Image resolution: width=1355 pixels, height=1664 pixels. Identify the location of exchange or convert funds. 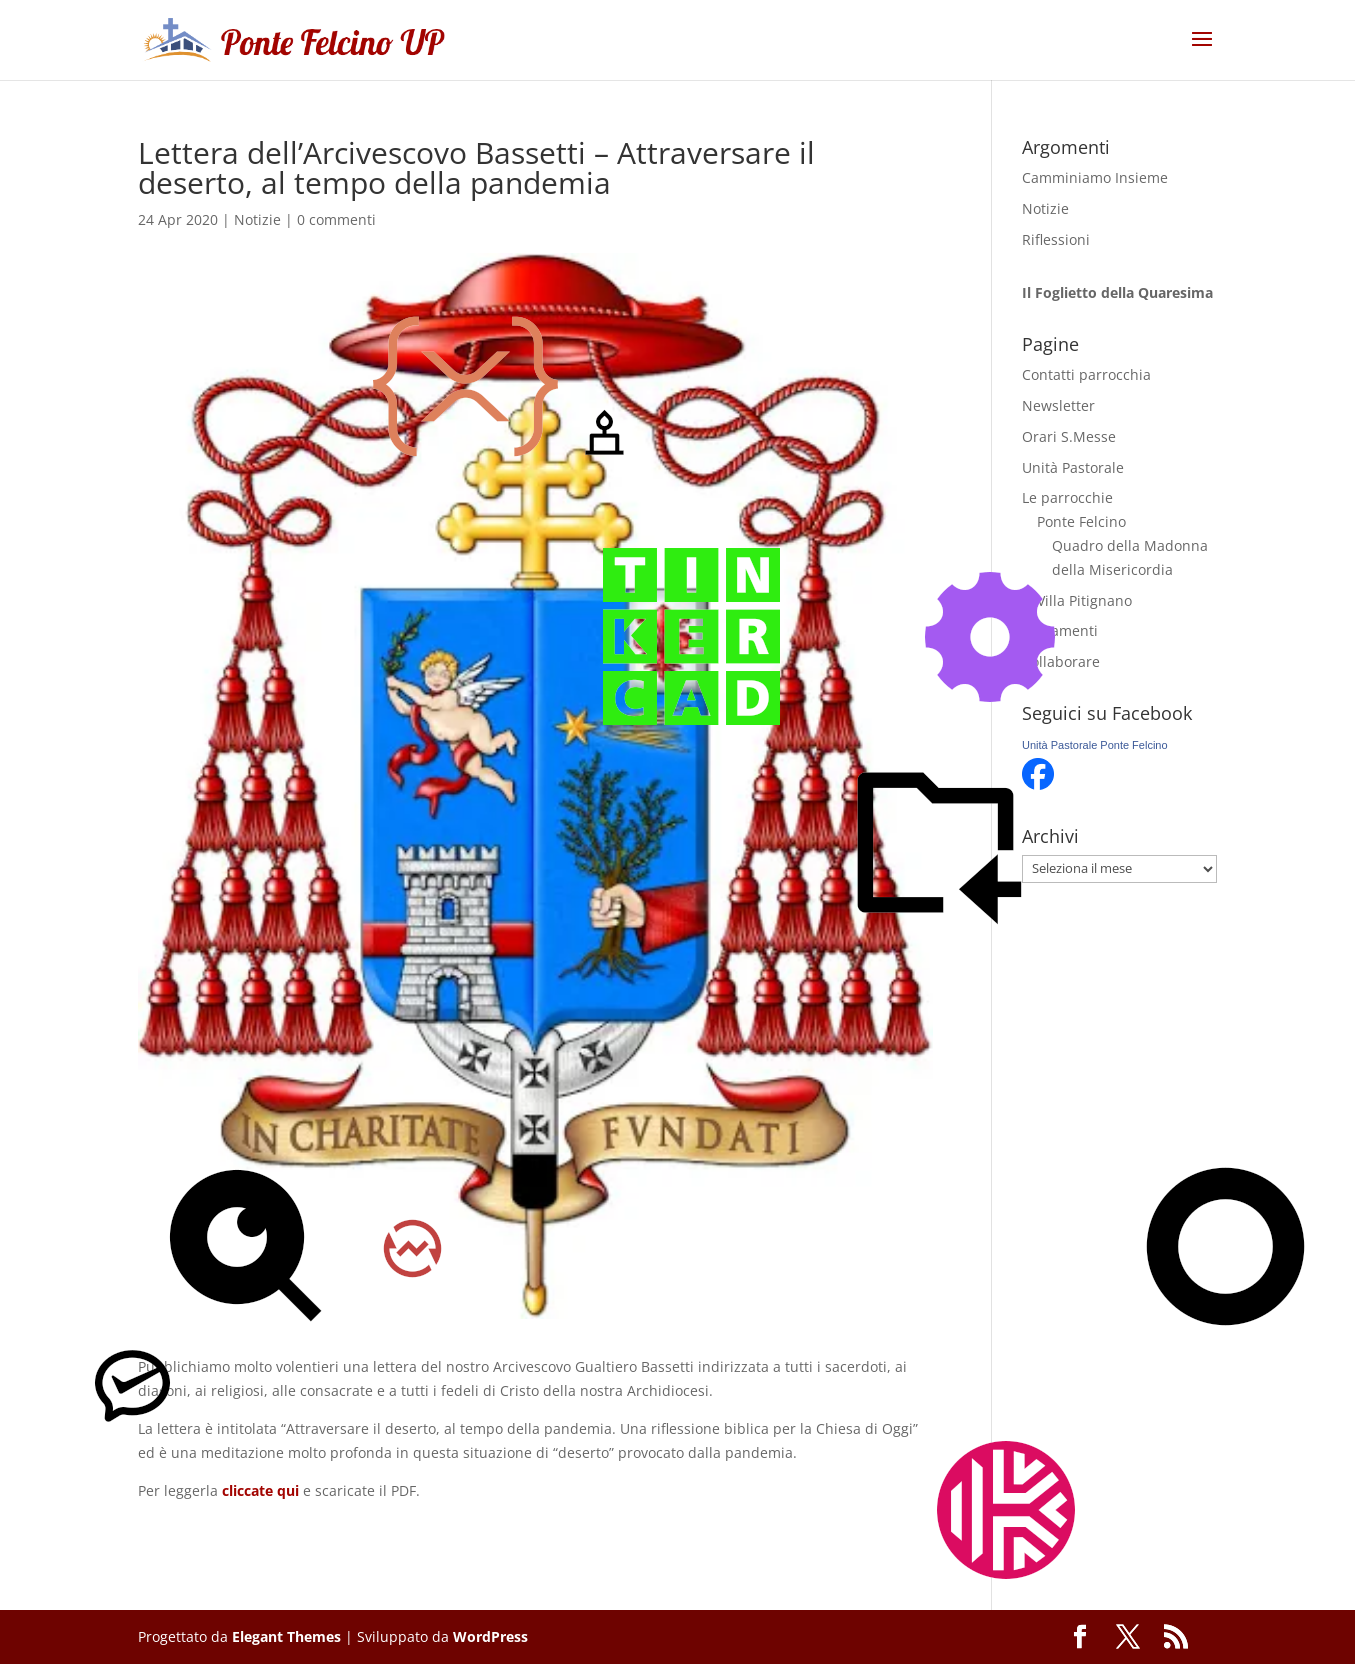
(412, 1248).